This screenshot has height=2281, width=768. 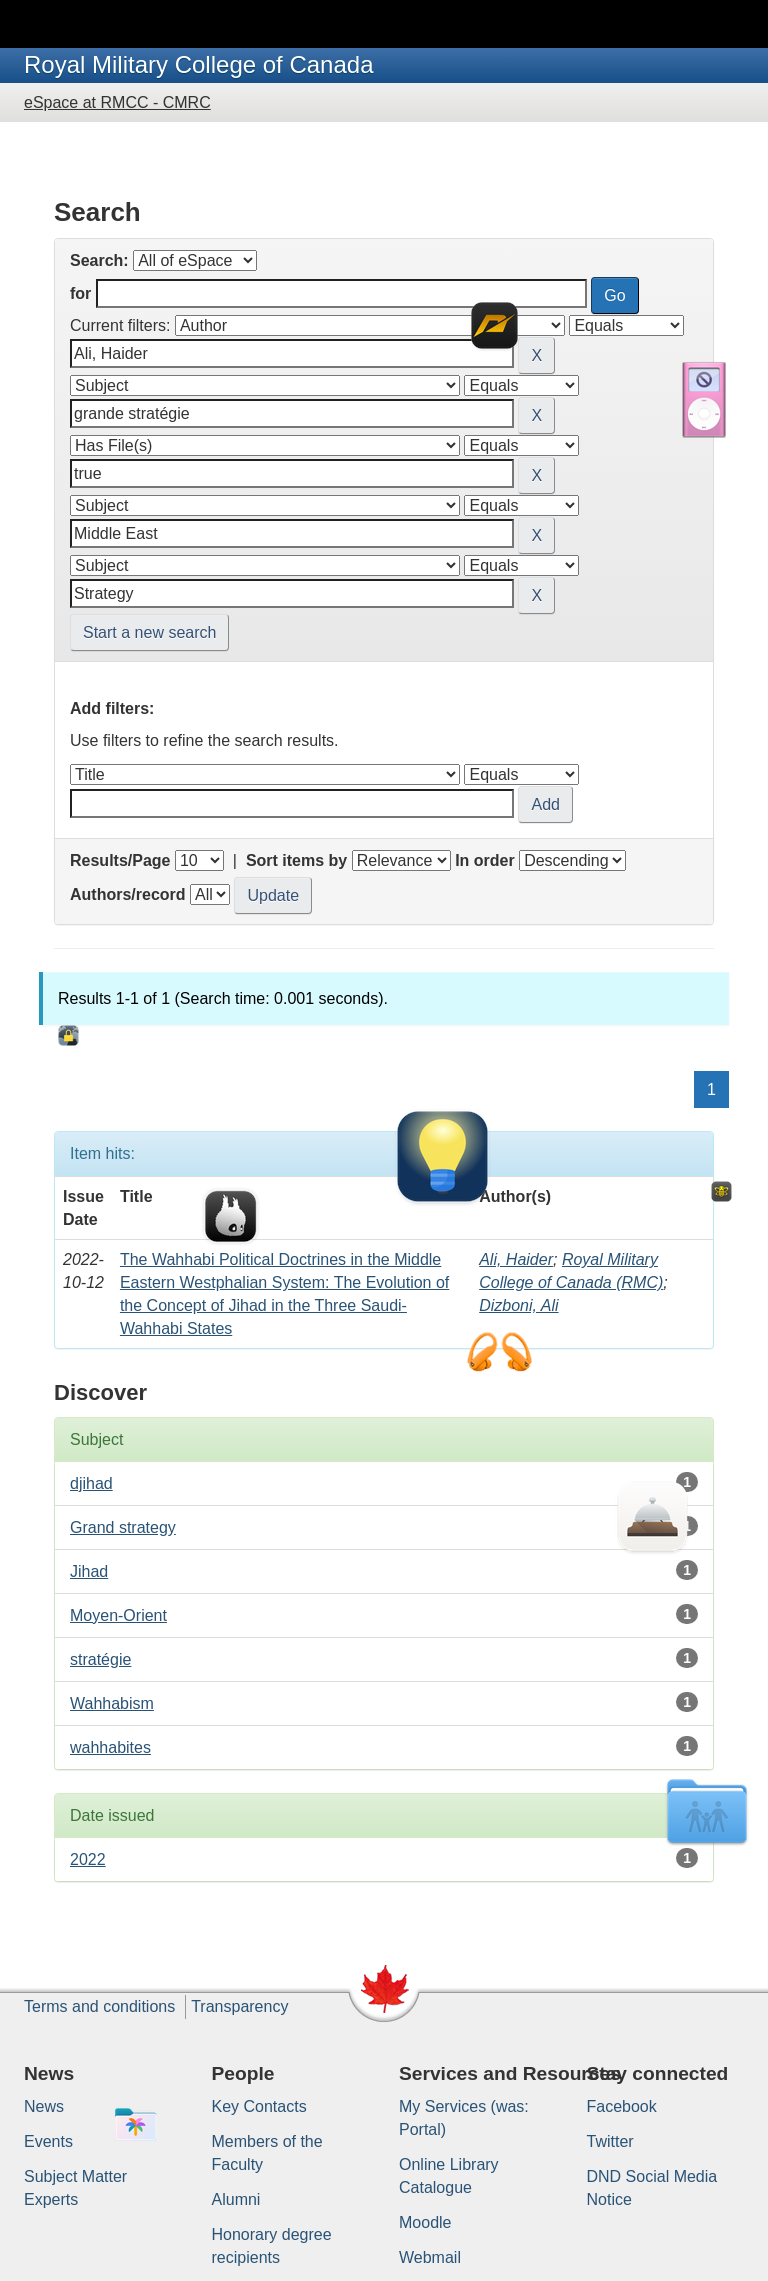 I want to click on open photometric viewer app, so click(x=442, y=1156).